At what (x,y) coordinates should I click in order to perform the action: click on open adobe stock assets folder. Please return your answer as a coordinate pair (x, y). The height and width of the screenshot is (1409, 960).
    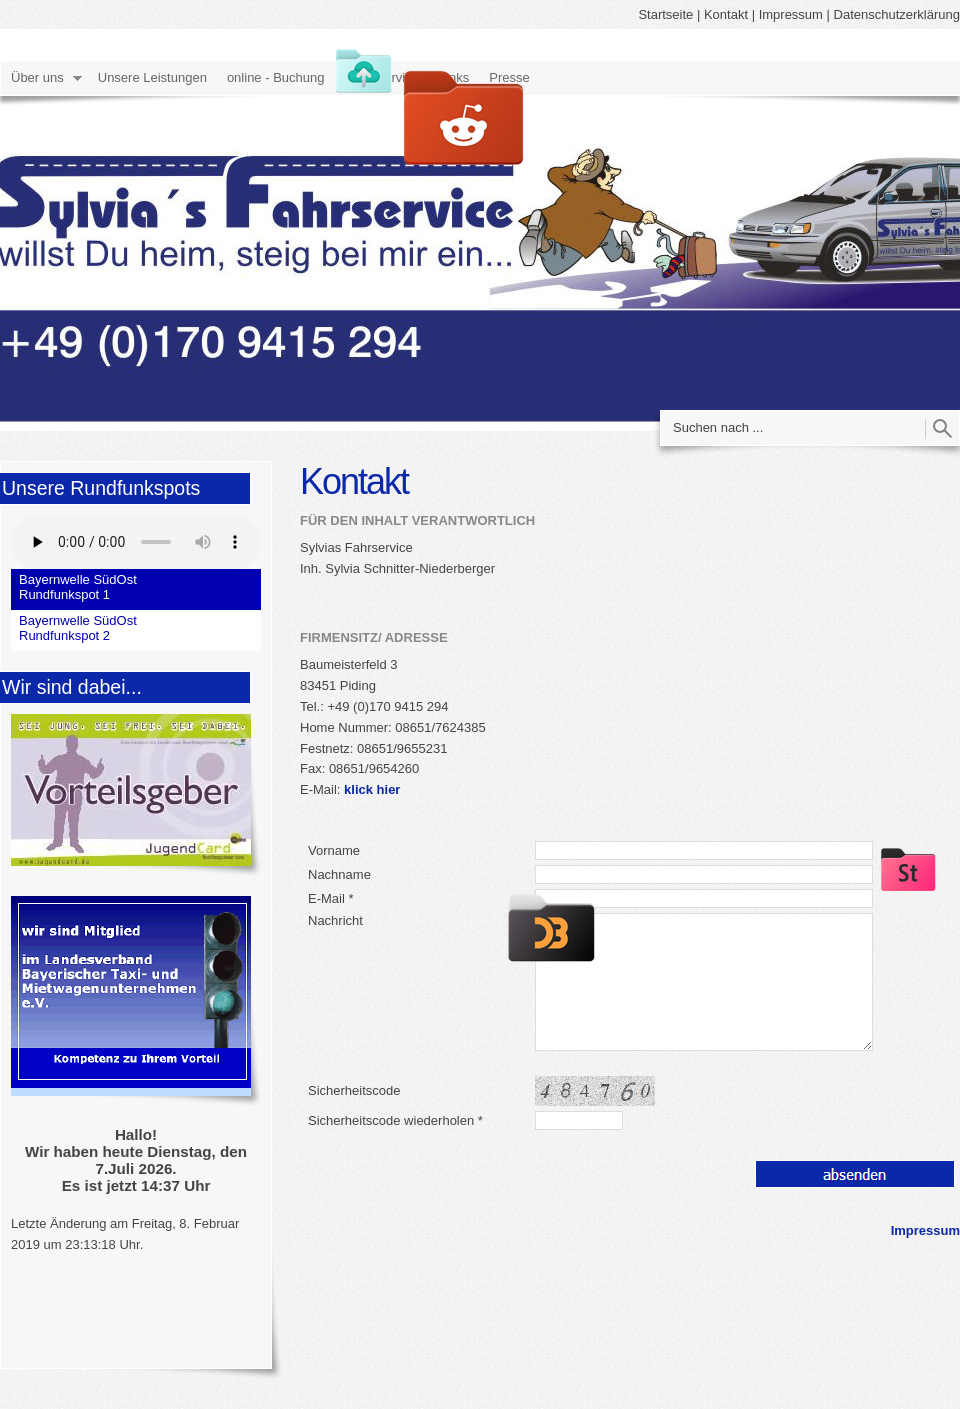
    Looking at the image, I should click on (908, 871).